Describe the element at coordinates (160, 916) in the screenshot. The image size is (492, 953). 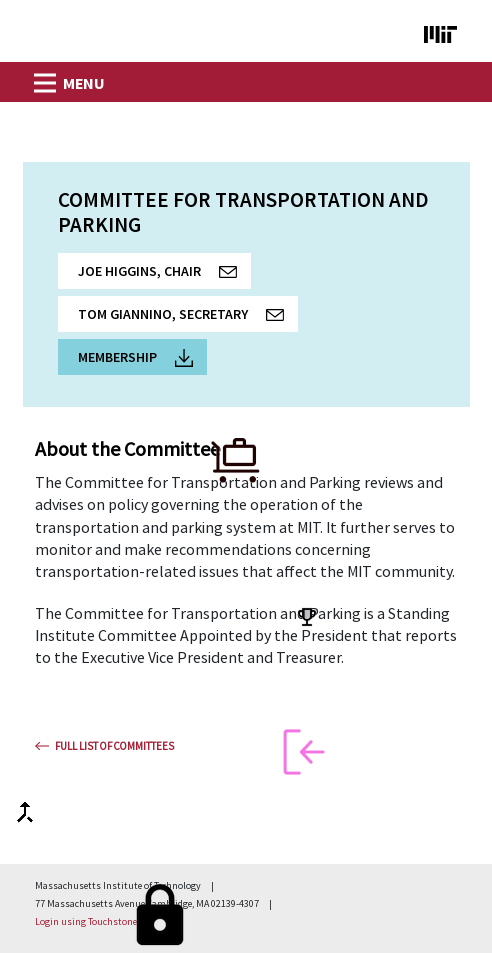
I see `indicates a secure connection` at that location.